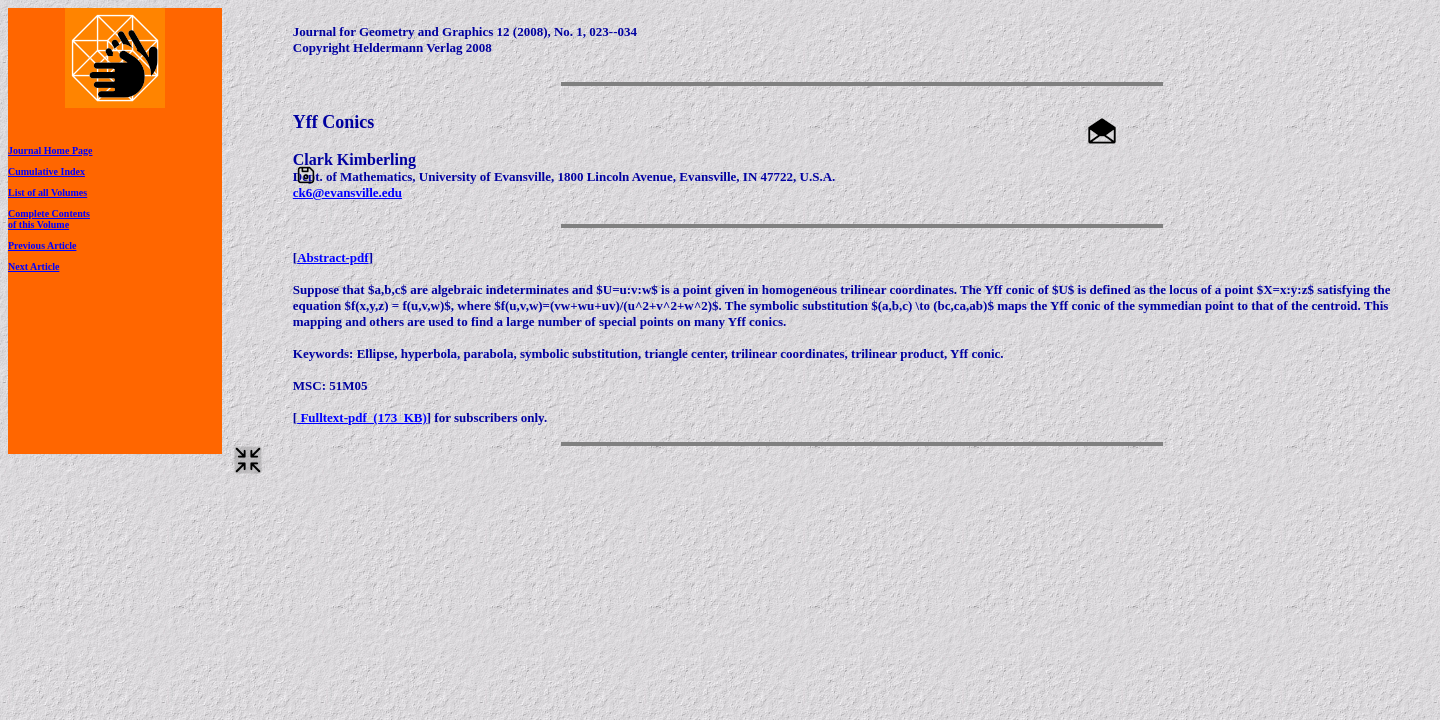 Image resolution: width=1440 pixels, height=720 pixels. What do you see at coordinates (248, 460) in the screenshot?
I see `exit fullscreen mode` at bounding box center [248, 460].